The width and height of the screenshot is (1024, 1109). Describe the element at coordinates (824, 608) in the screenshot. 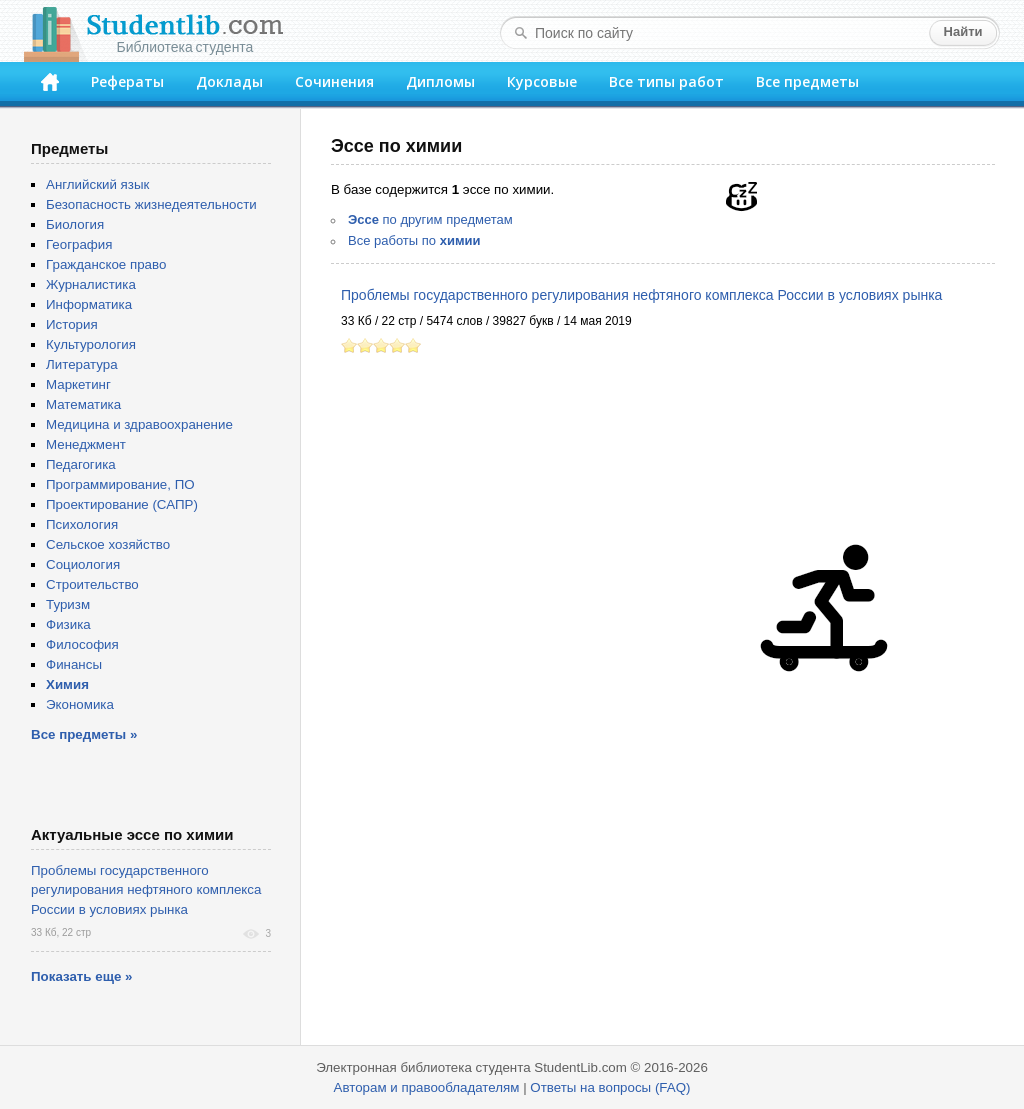

I see `browse skateboarding or action sports content` at that location.